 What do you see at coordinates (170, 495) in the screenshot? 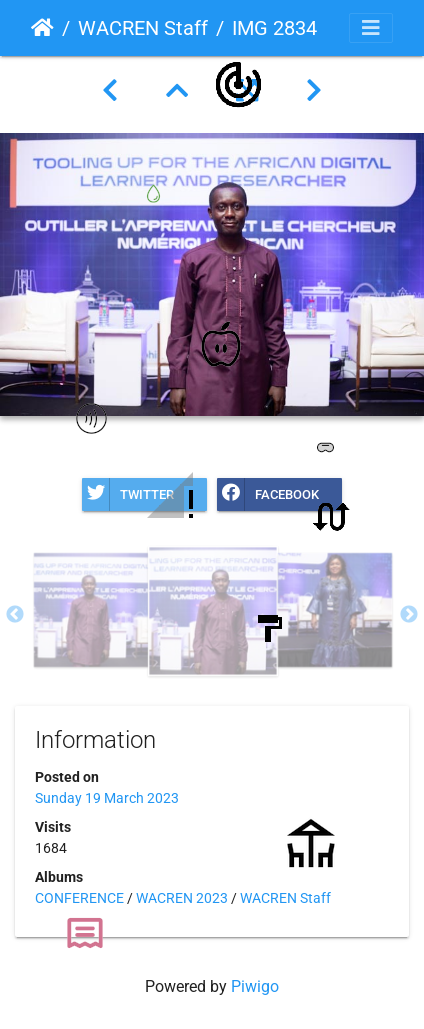
I see `indicates no cellular signal with no internet connection` at bounding box center [170, 495].